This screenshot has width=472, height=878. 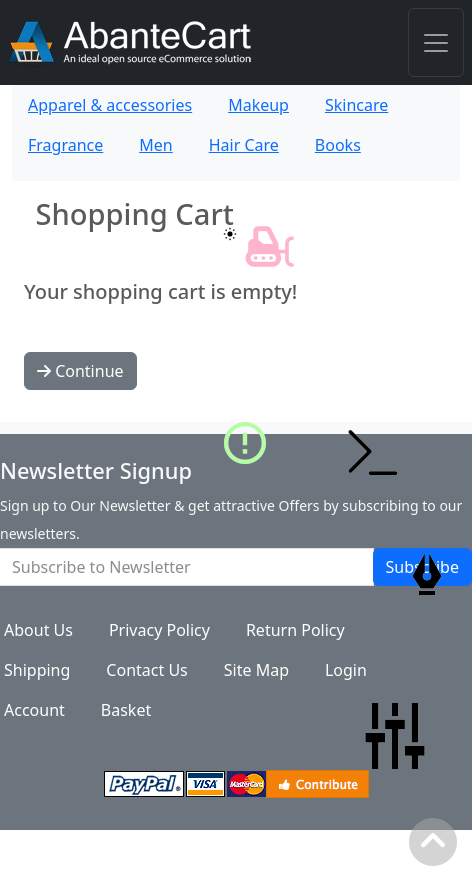 I want to click on adjust settings or preferences, so click(x=395, y=736).